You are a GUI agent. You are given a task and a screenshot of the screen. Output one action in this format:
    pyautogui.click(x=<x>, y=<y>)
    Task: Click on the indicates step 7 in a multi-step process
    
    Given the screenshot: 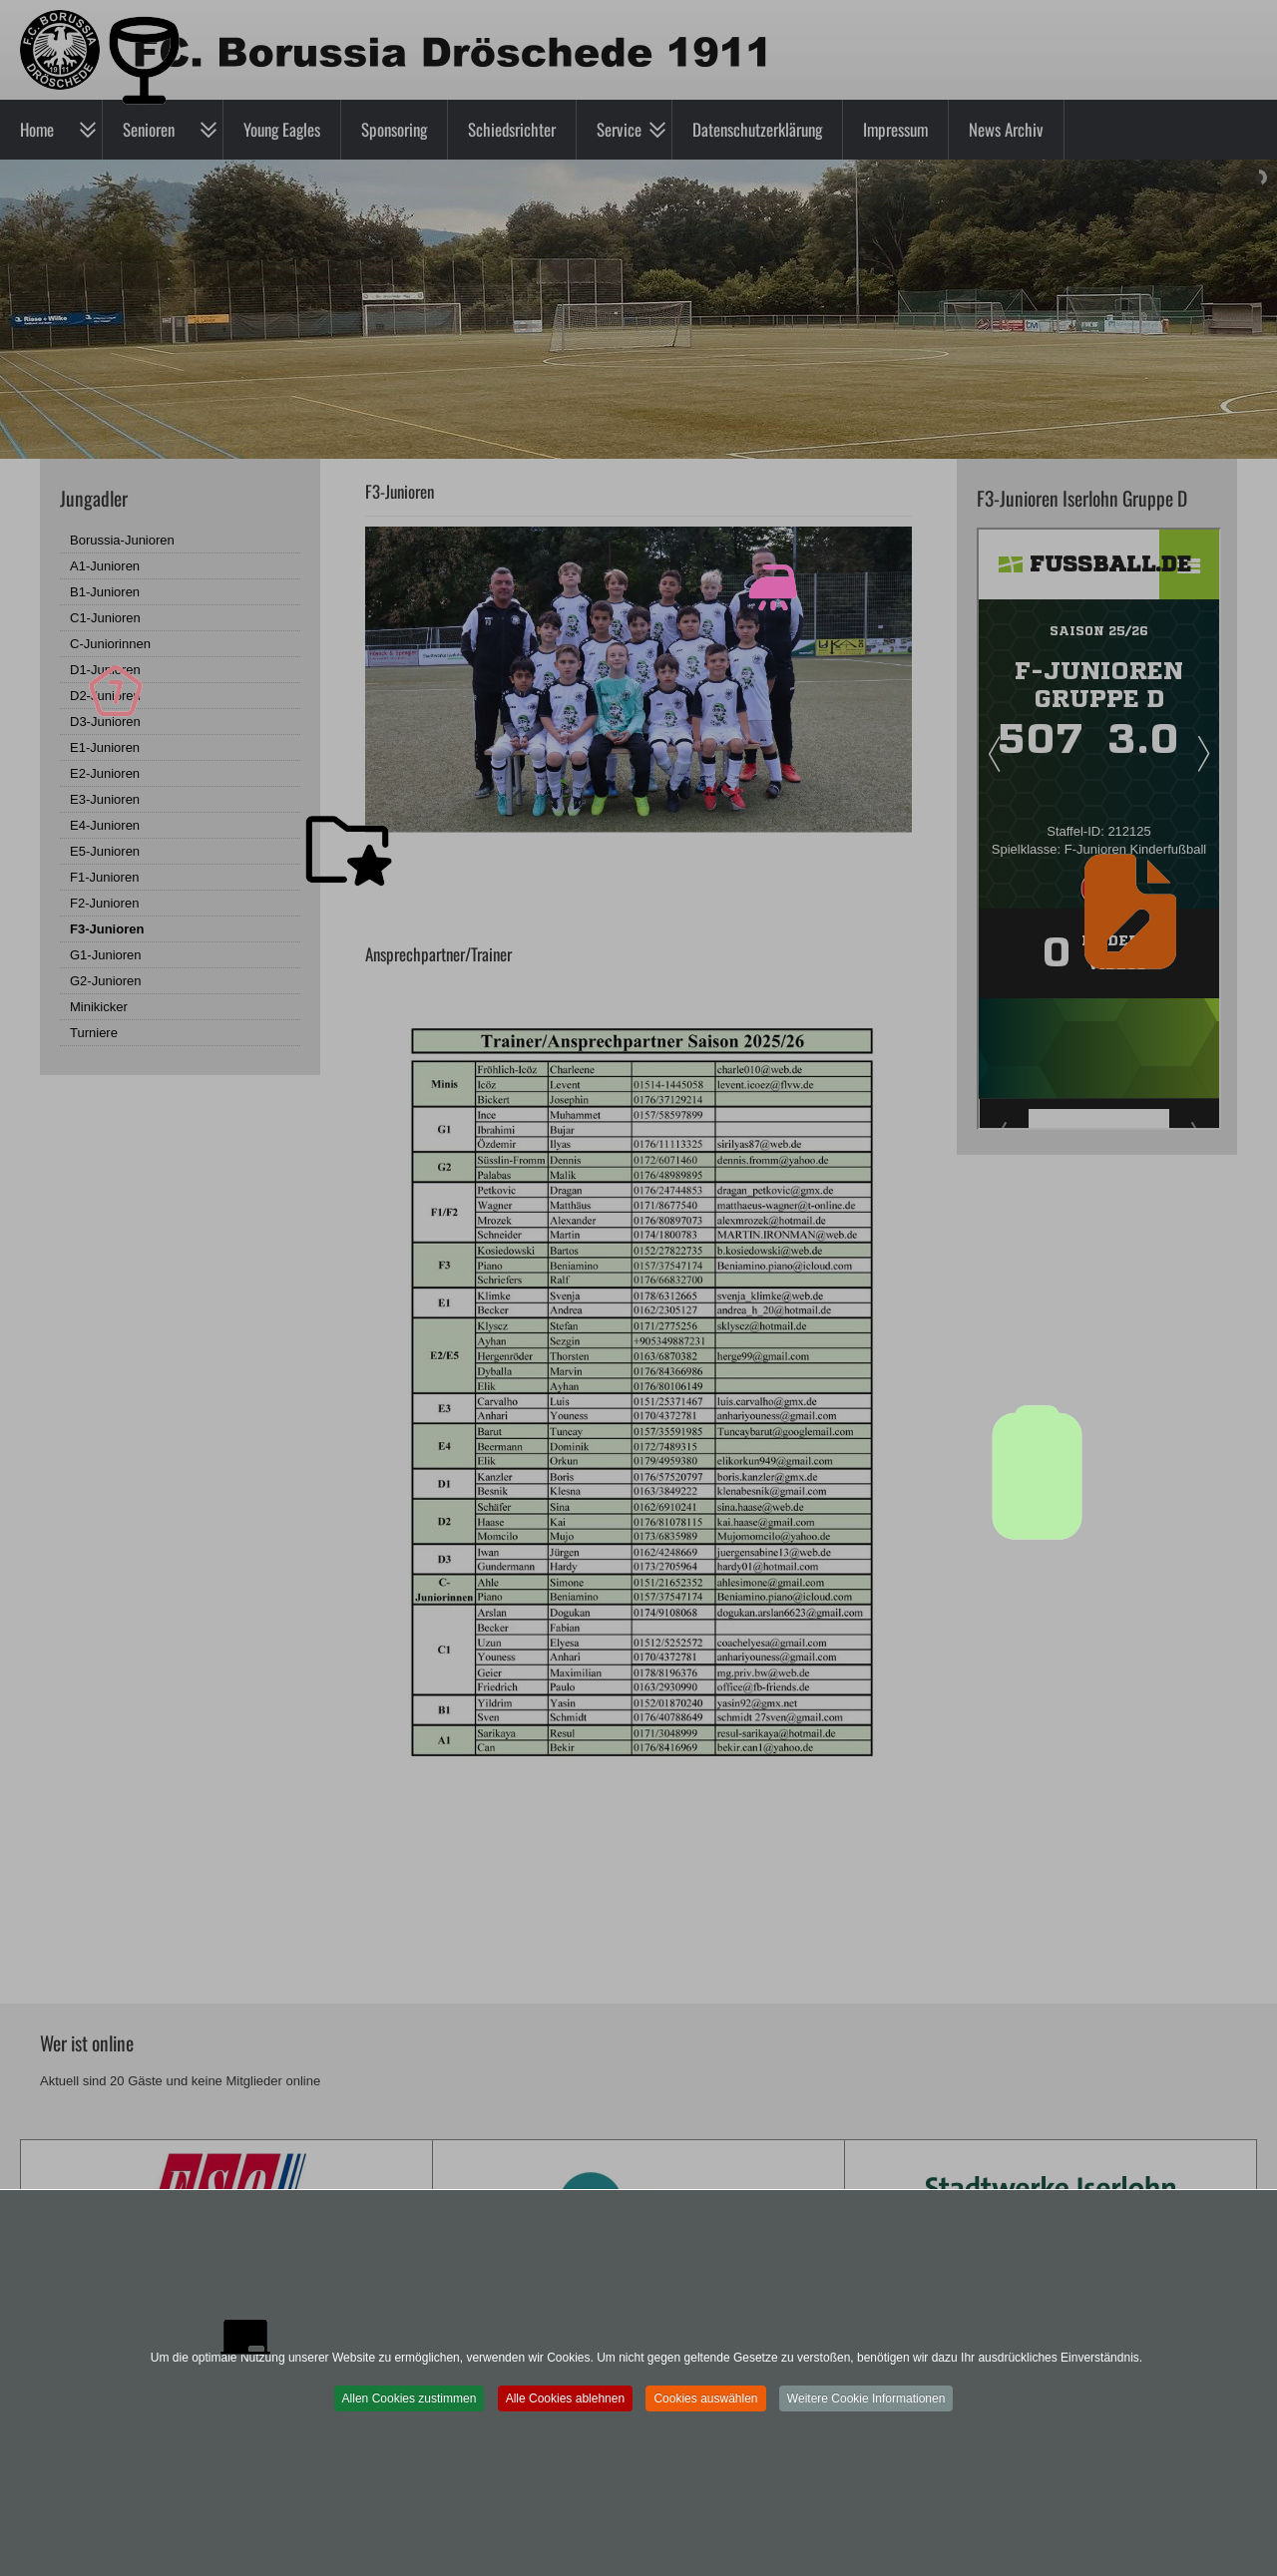 What is the action you would take?
    pyautogui.click(x=116, y=692)
    